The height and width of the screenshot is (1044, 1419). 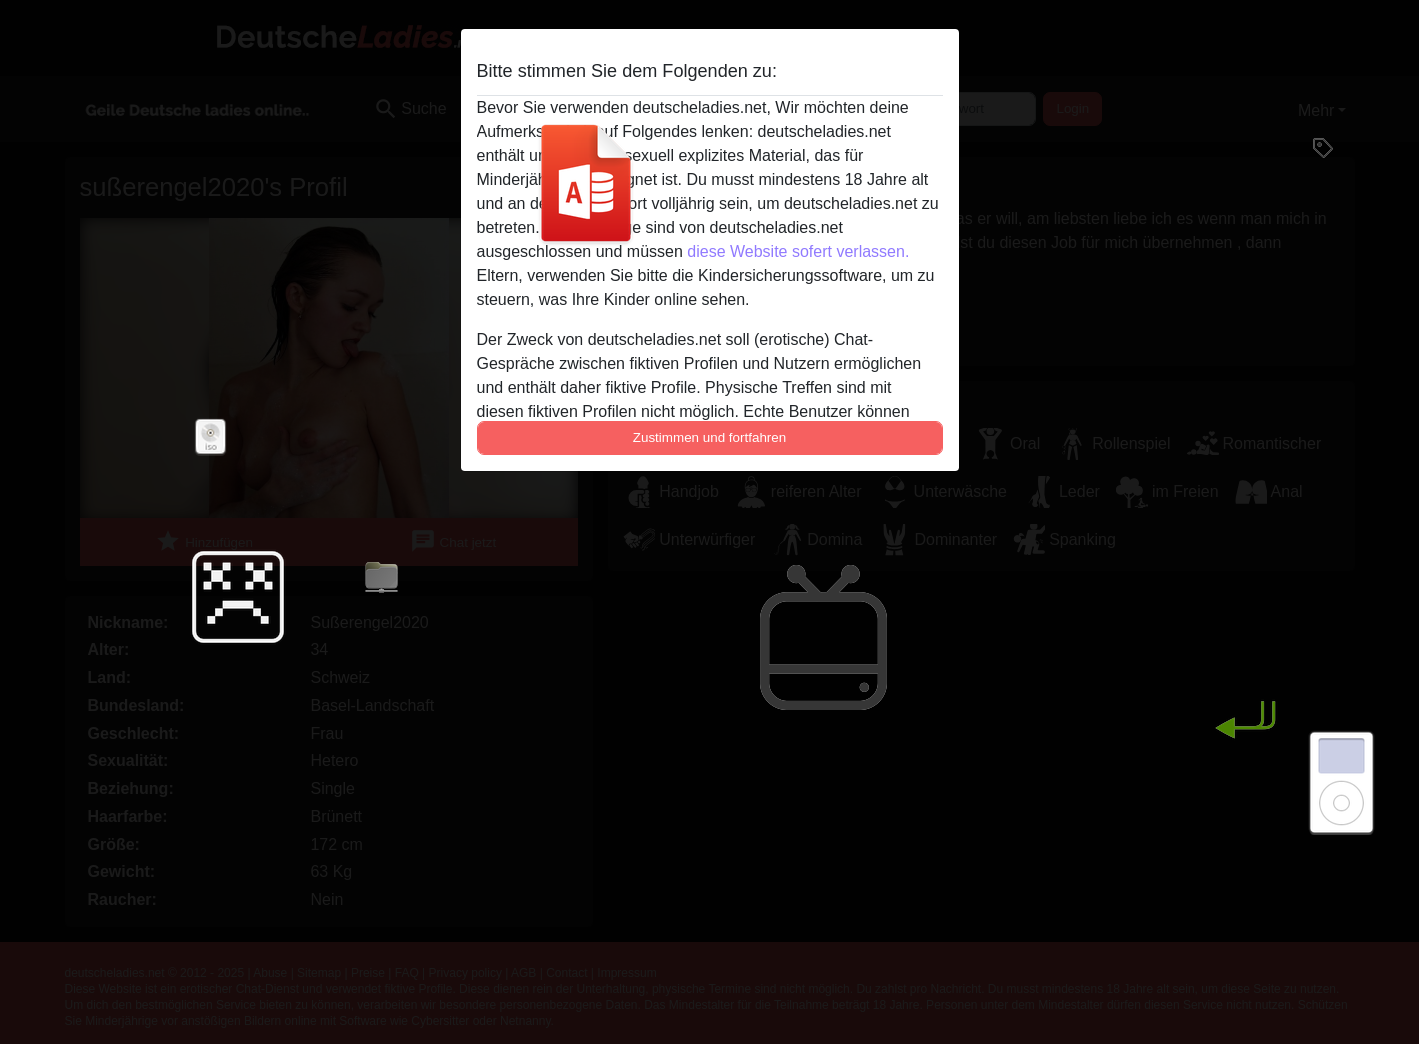 I want to click on manage connected iPod device, so click(x=1341, y=782).